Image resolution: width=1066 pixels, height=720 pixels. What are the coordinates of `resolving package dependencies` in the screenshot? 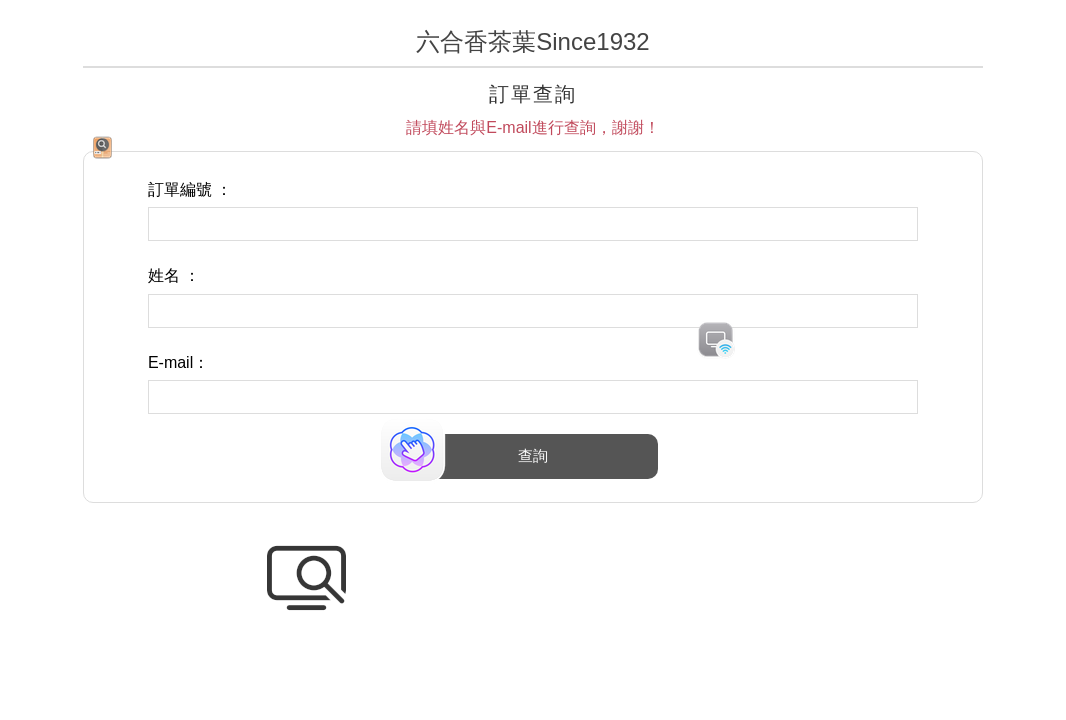 It's located at (102, 147).